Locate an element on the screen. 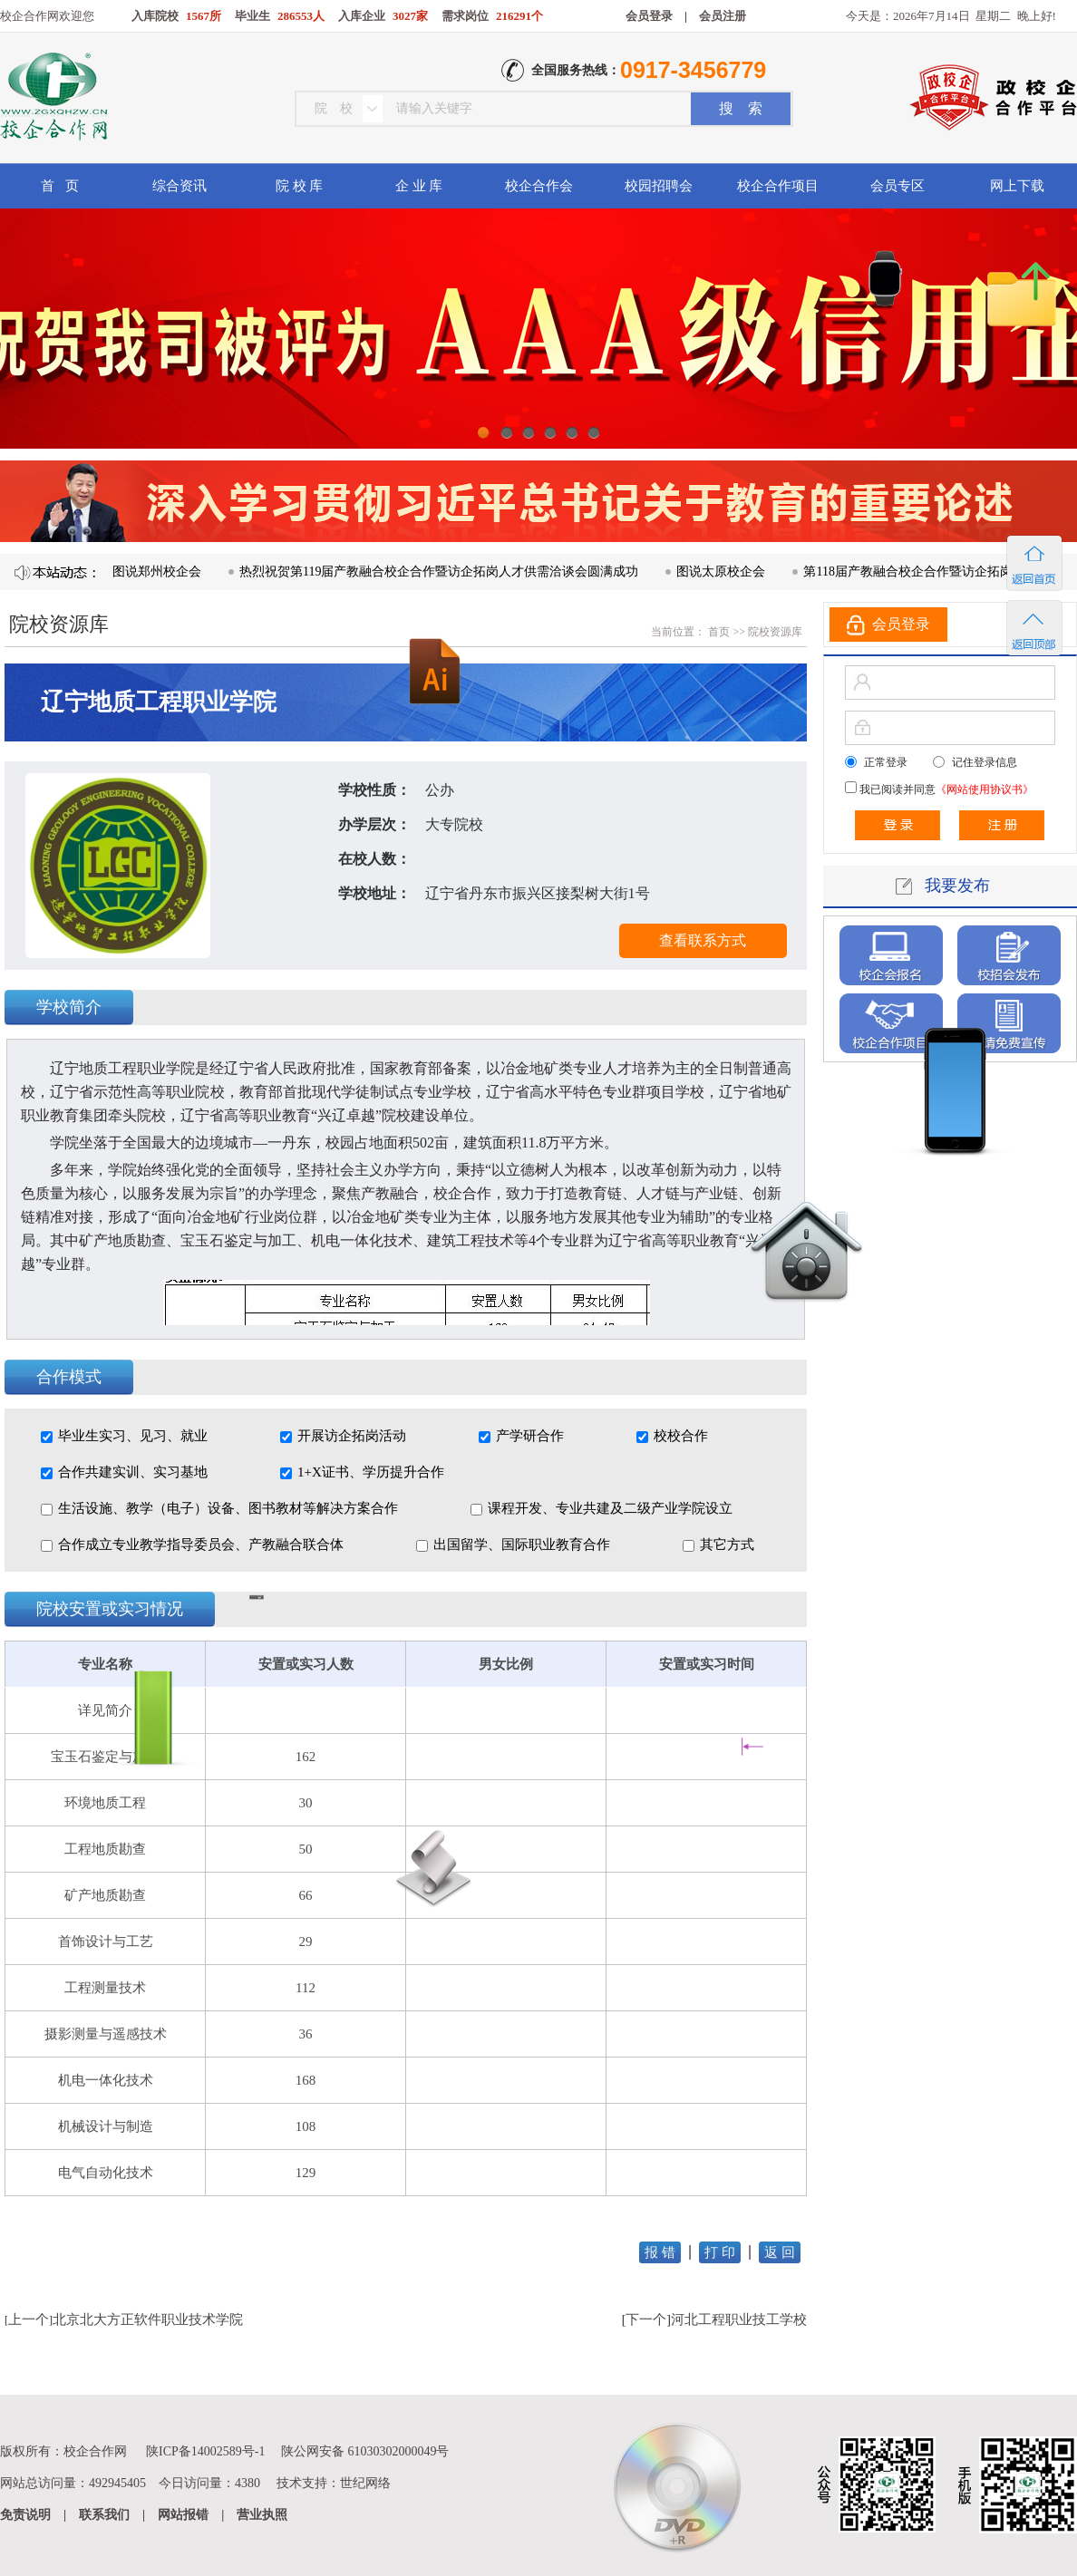 The width and height of the screenshot is (1077, 2576). apple watch series 10 device icon is located at coordinates (885, 278).